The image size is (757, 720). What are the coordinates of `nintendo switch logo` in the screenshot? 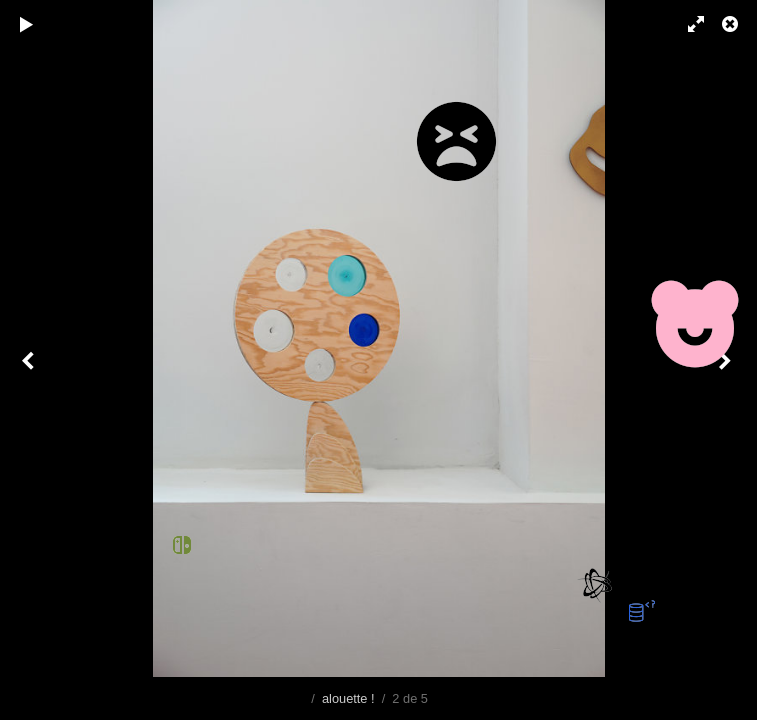 It's located at (182, 545).